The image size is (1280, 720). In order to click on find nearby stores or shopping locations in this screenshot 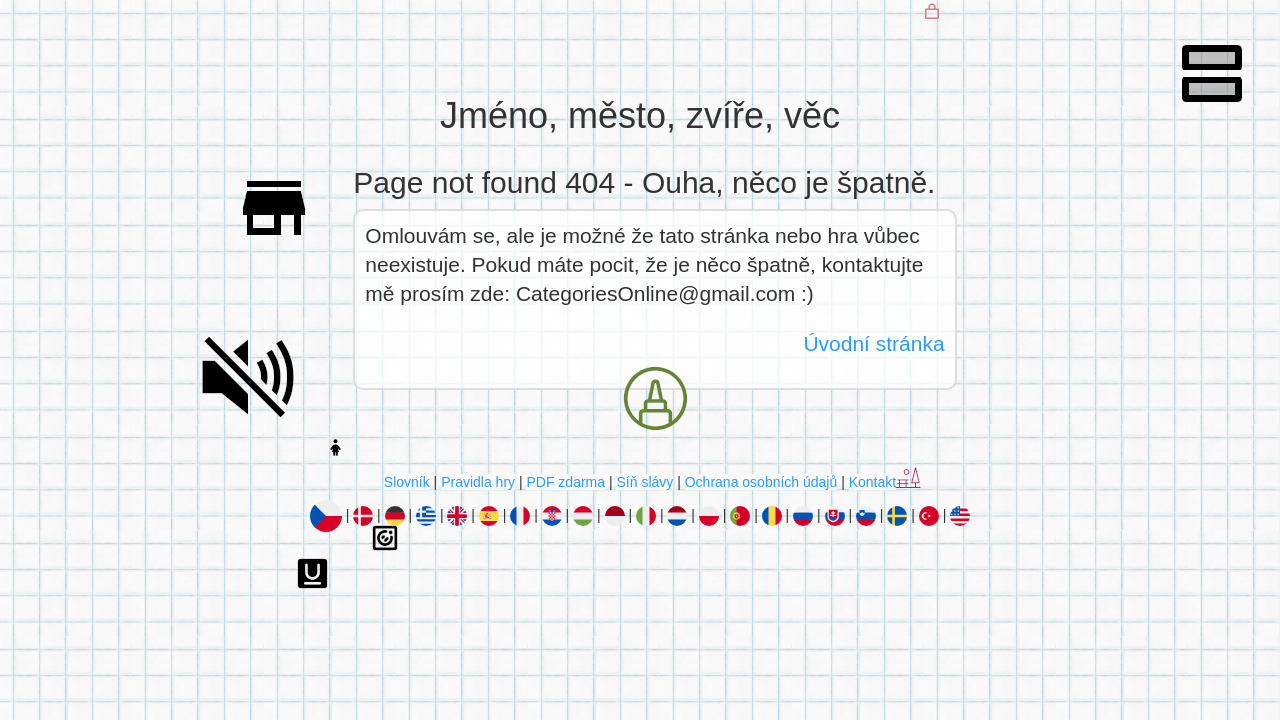, I will do `click(274, 208)`.